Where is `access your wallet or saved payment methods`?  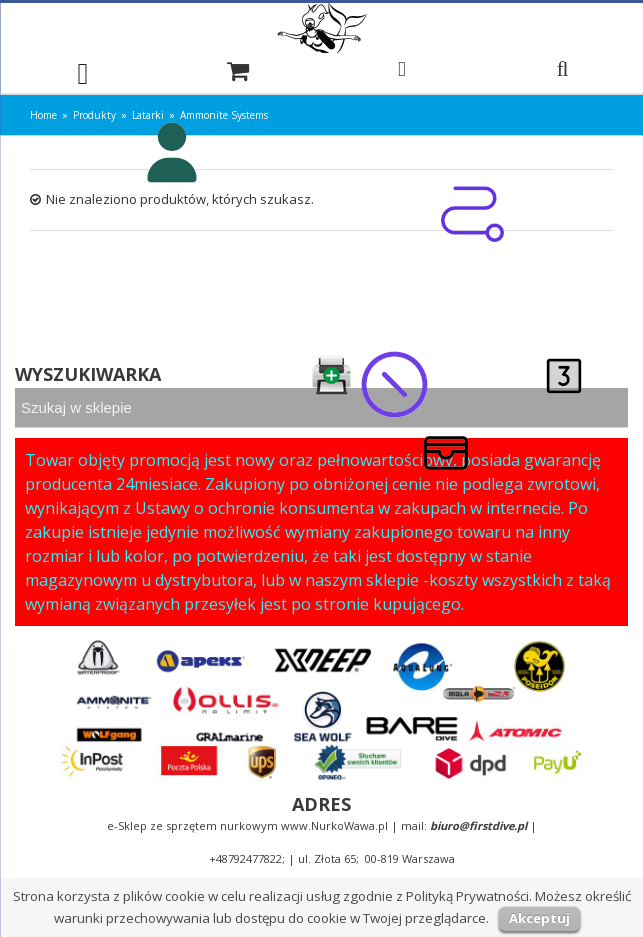
access your wallet or saved payment methods is located at coordinates (446, 453).